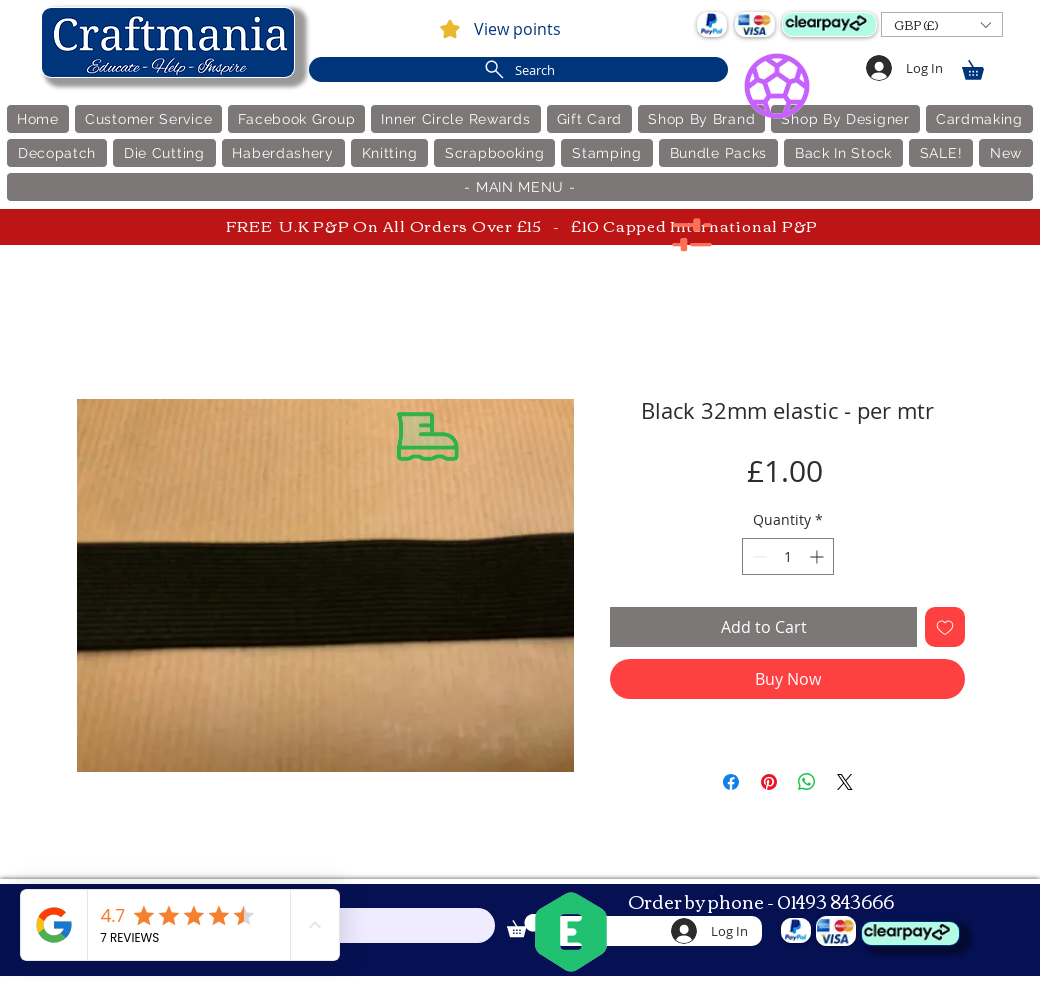 This screenshot has width=1040, height=981. What do you see at coordinates (571, 932) in the screenshot?
I see `app icon for a service or brand starting with "E"` at bounding box center [571, 932].